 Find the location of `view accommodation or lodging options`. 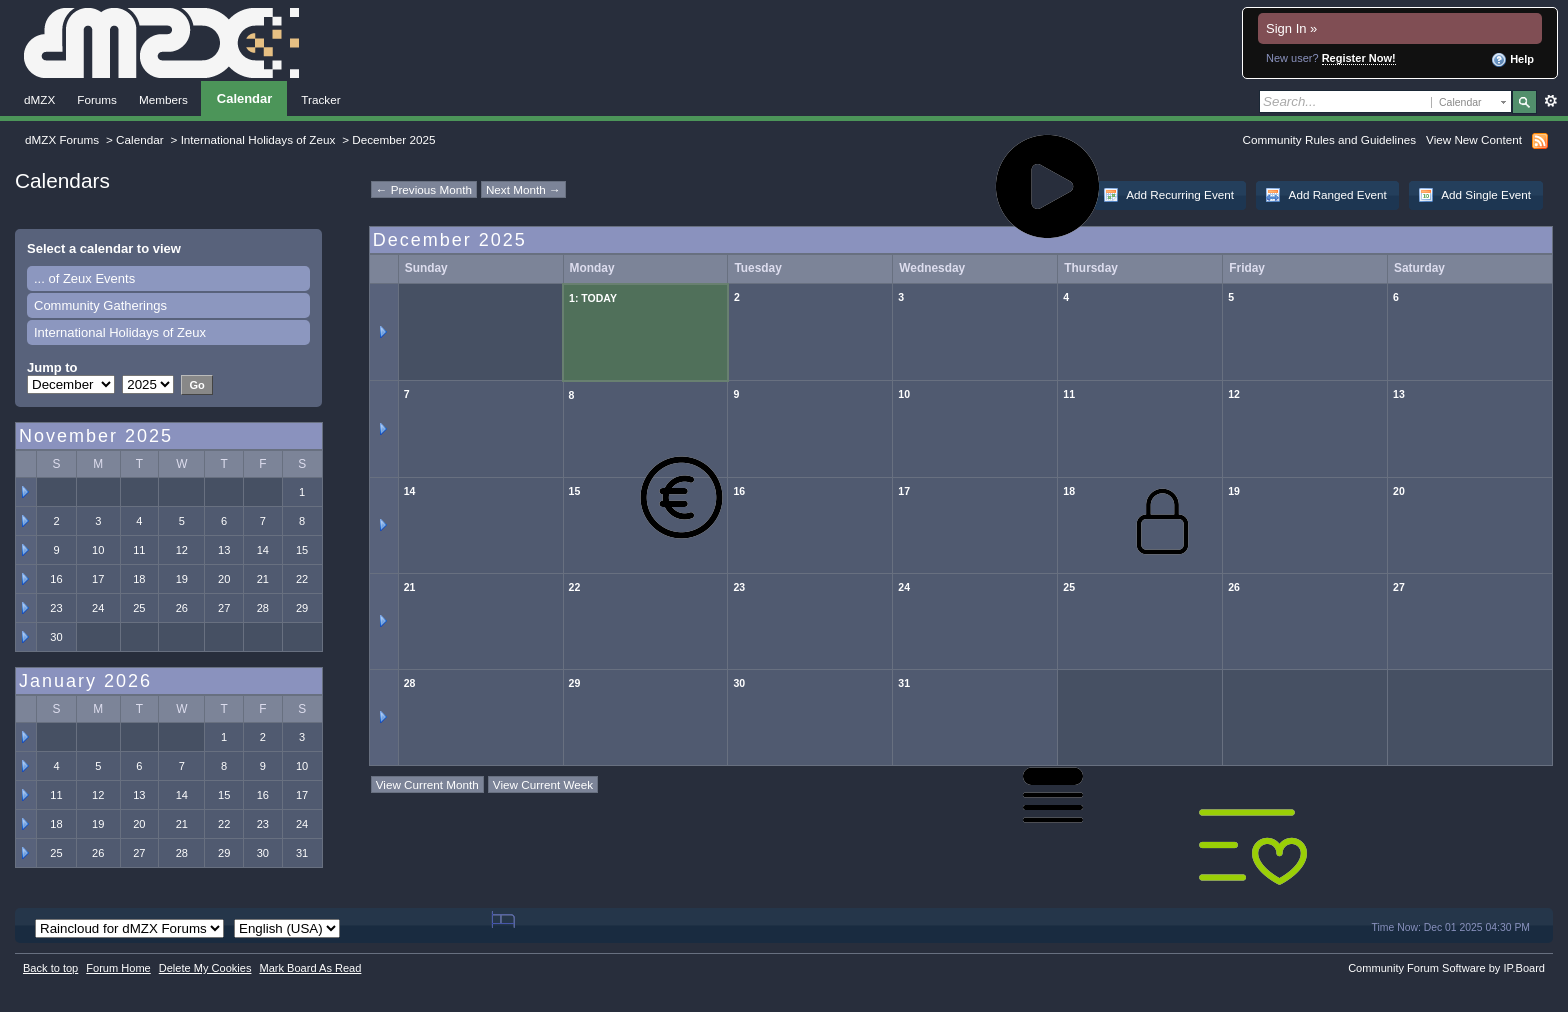

view accommodation or lodging options is located at coordinates (502, 919).